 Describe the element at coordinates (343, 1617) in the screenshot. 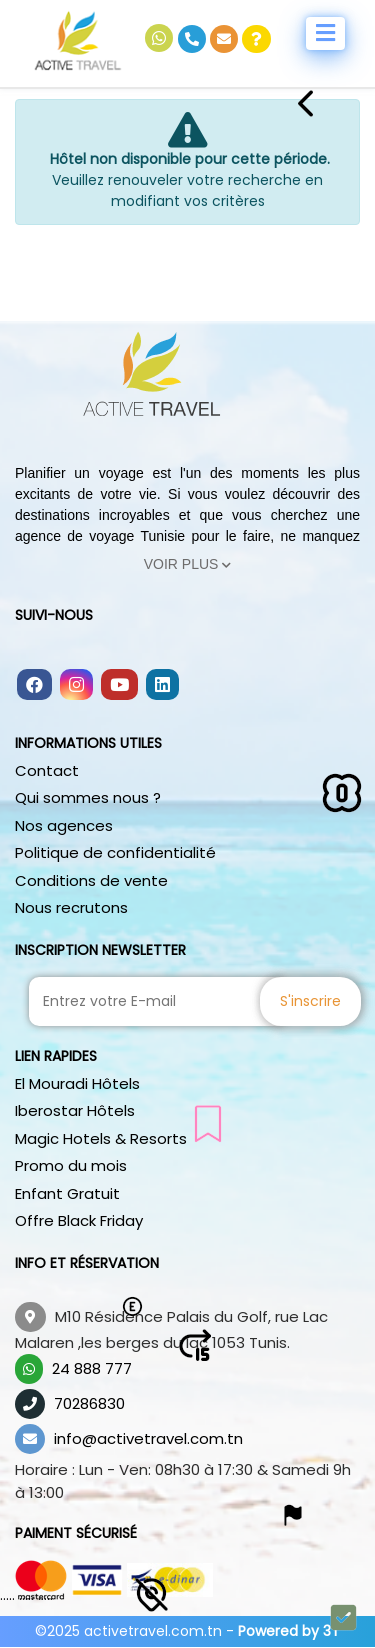

I see `a selected or checked item` at that location.